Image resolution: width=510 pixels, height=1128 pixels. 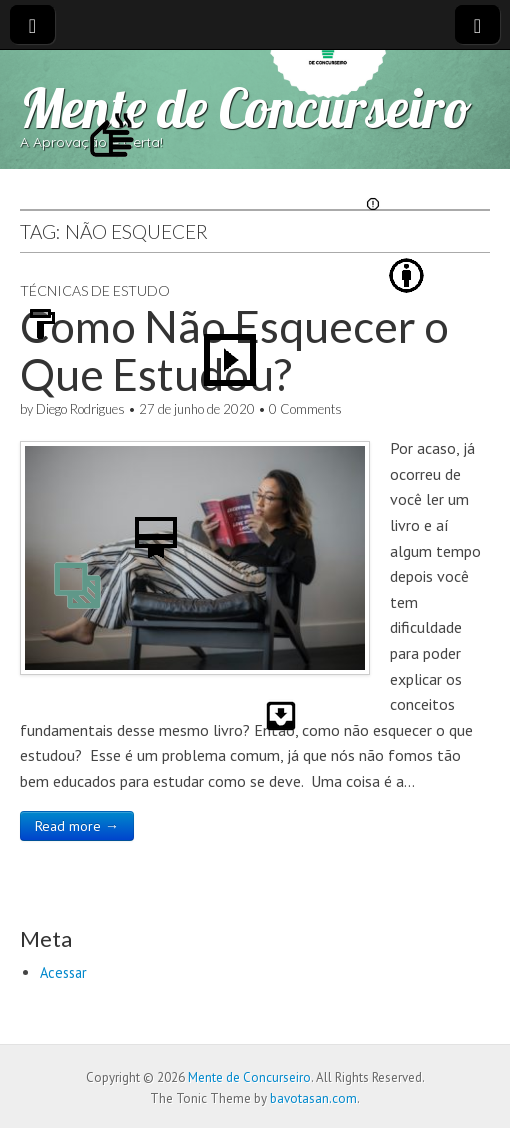 What do you see at coordinates (281, 716) in the screenshot?
I see `move email or message to inbox` at bounding box center [281, 716].